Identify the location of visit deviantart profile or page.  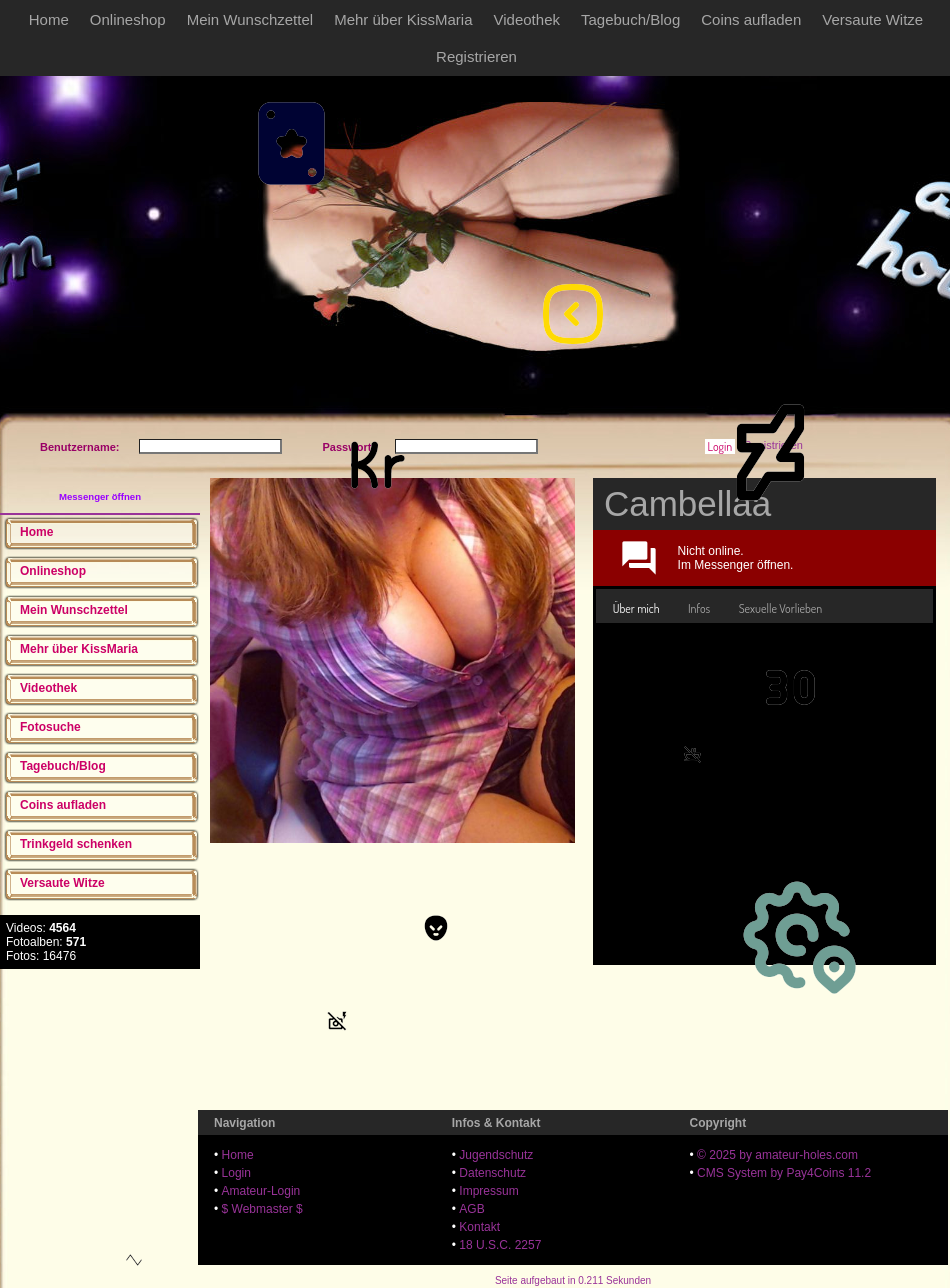
(770, 452).